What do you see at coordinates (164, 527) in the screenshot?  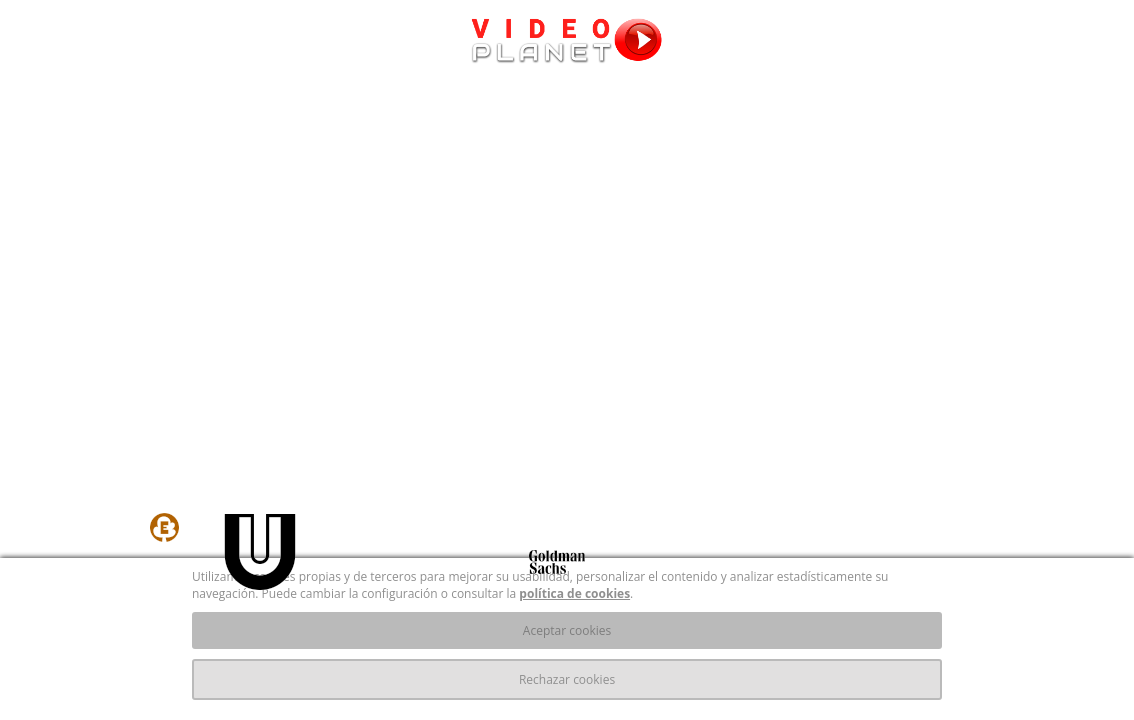 I see `open ecosia search engine` at bounding box center [164, 527].